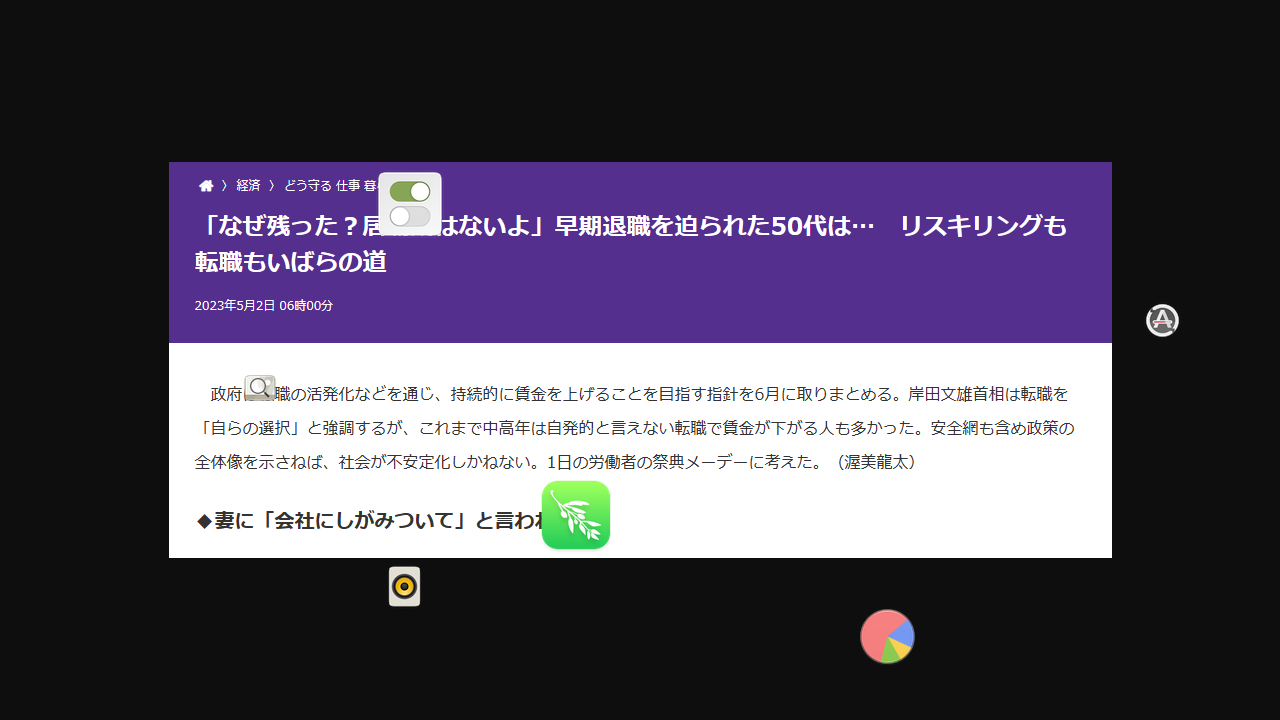 This screenshot has width=1280, height=720. Describe the element at coordinates (260, 388) in the screenshot. I see `open the image viewer application` at that location.